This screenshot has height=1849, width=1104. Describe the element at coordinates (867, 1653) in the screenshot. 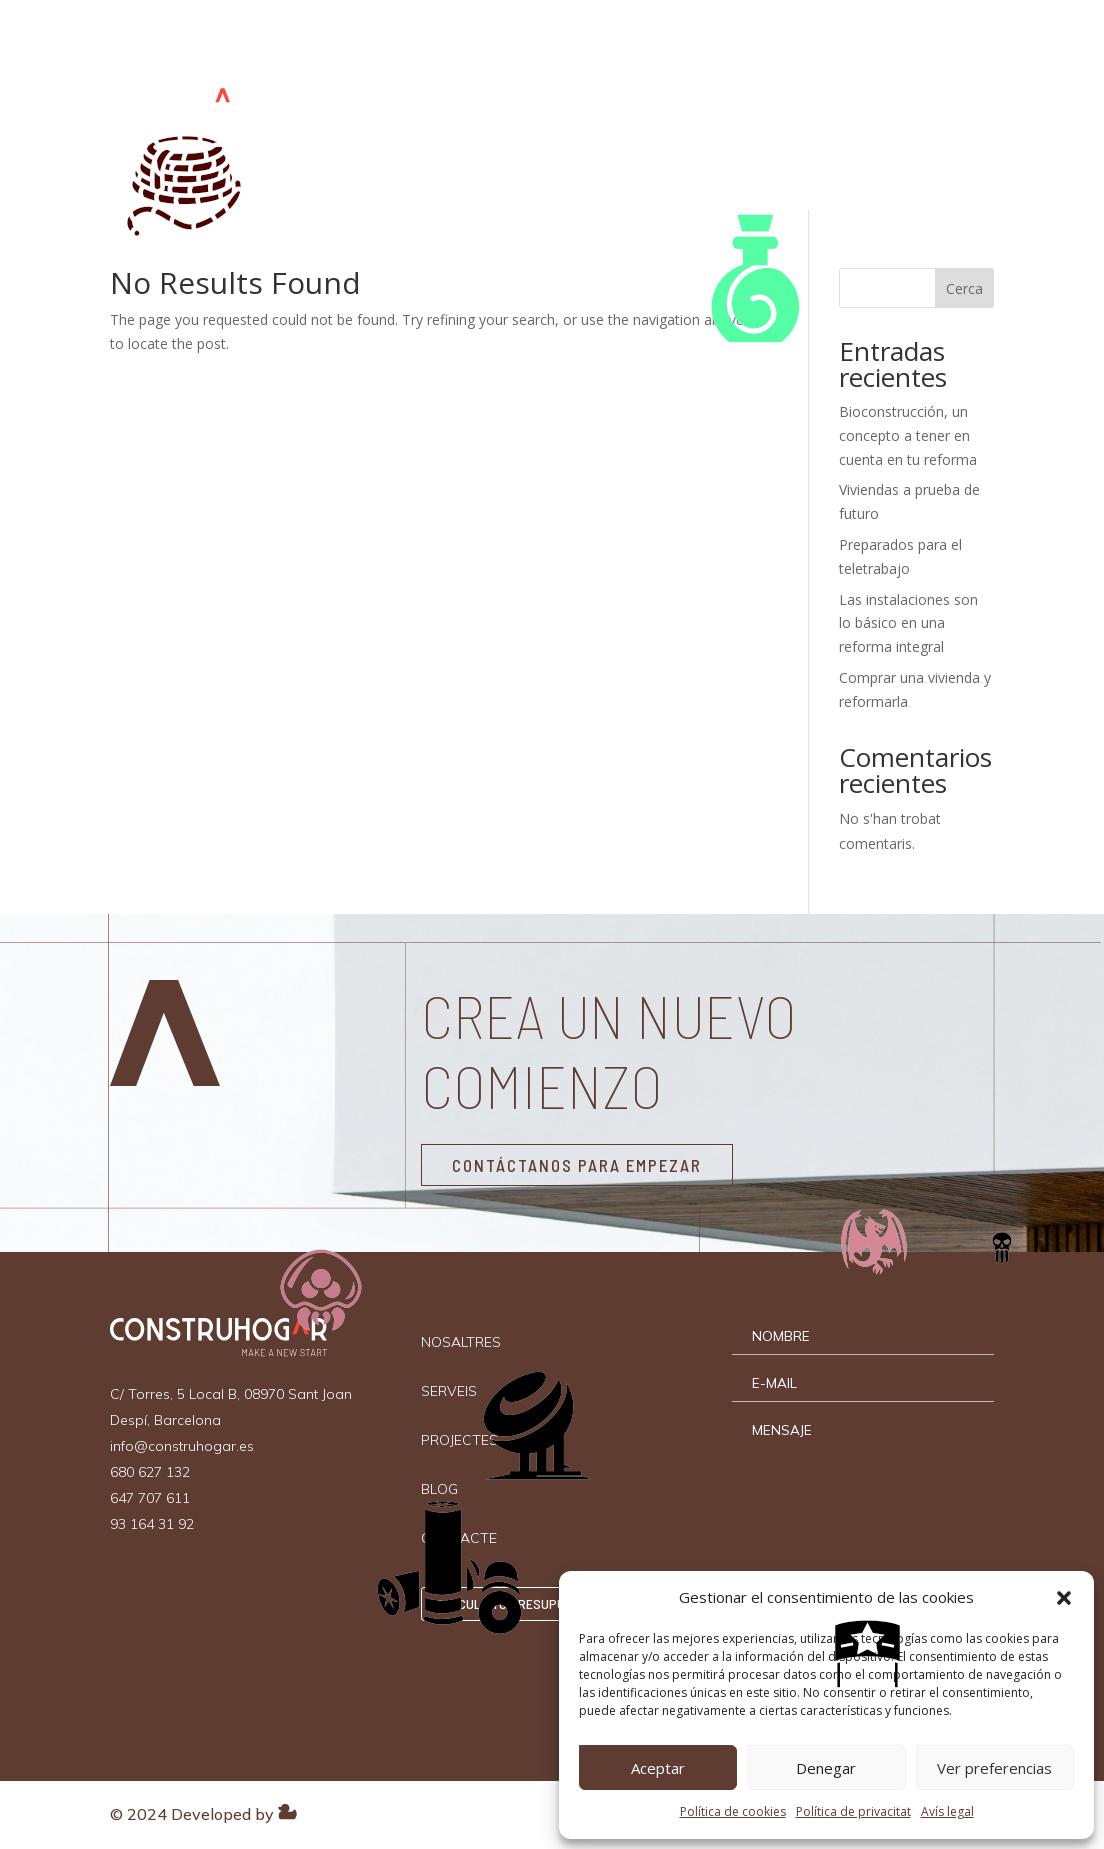

I see `view featured or starred content` at that location.